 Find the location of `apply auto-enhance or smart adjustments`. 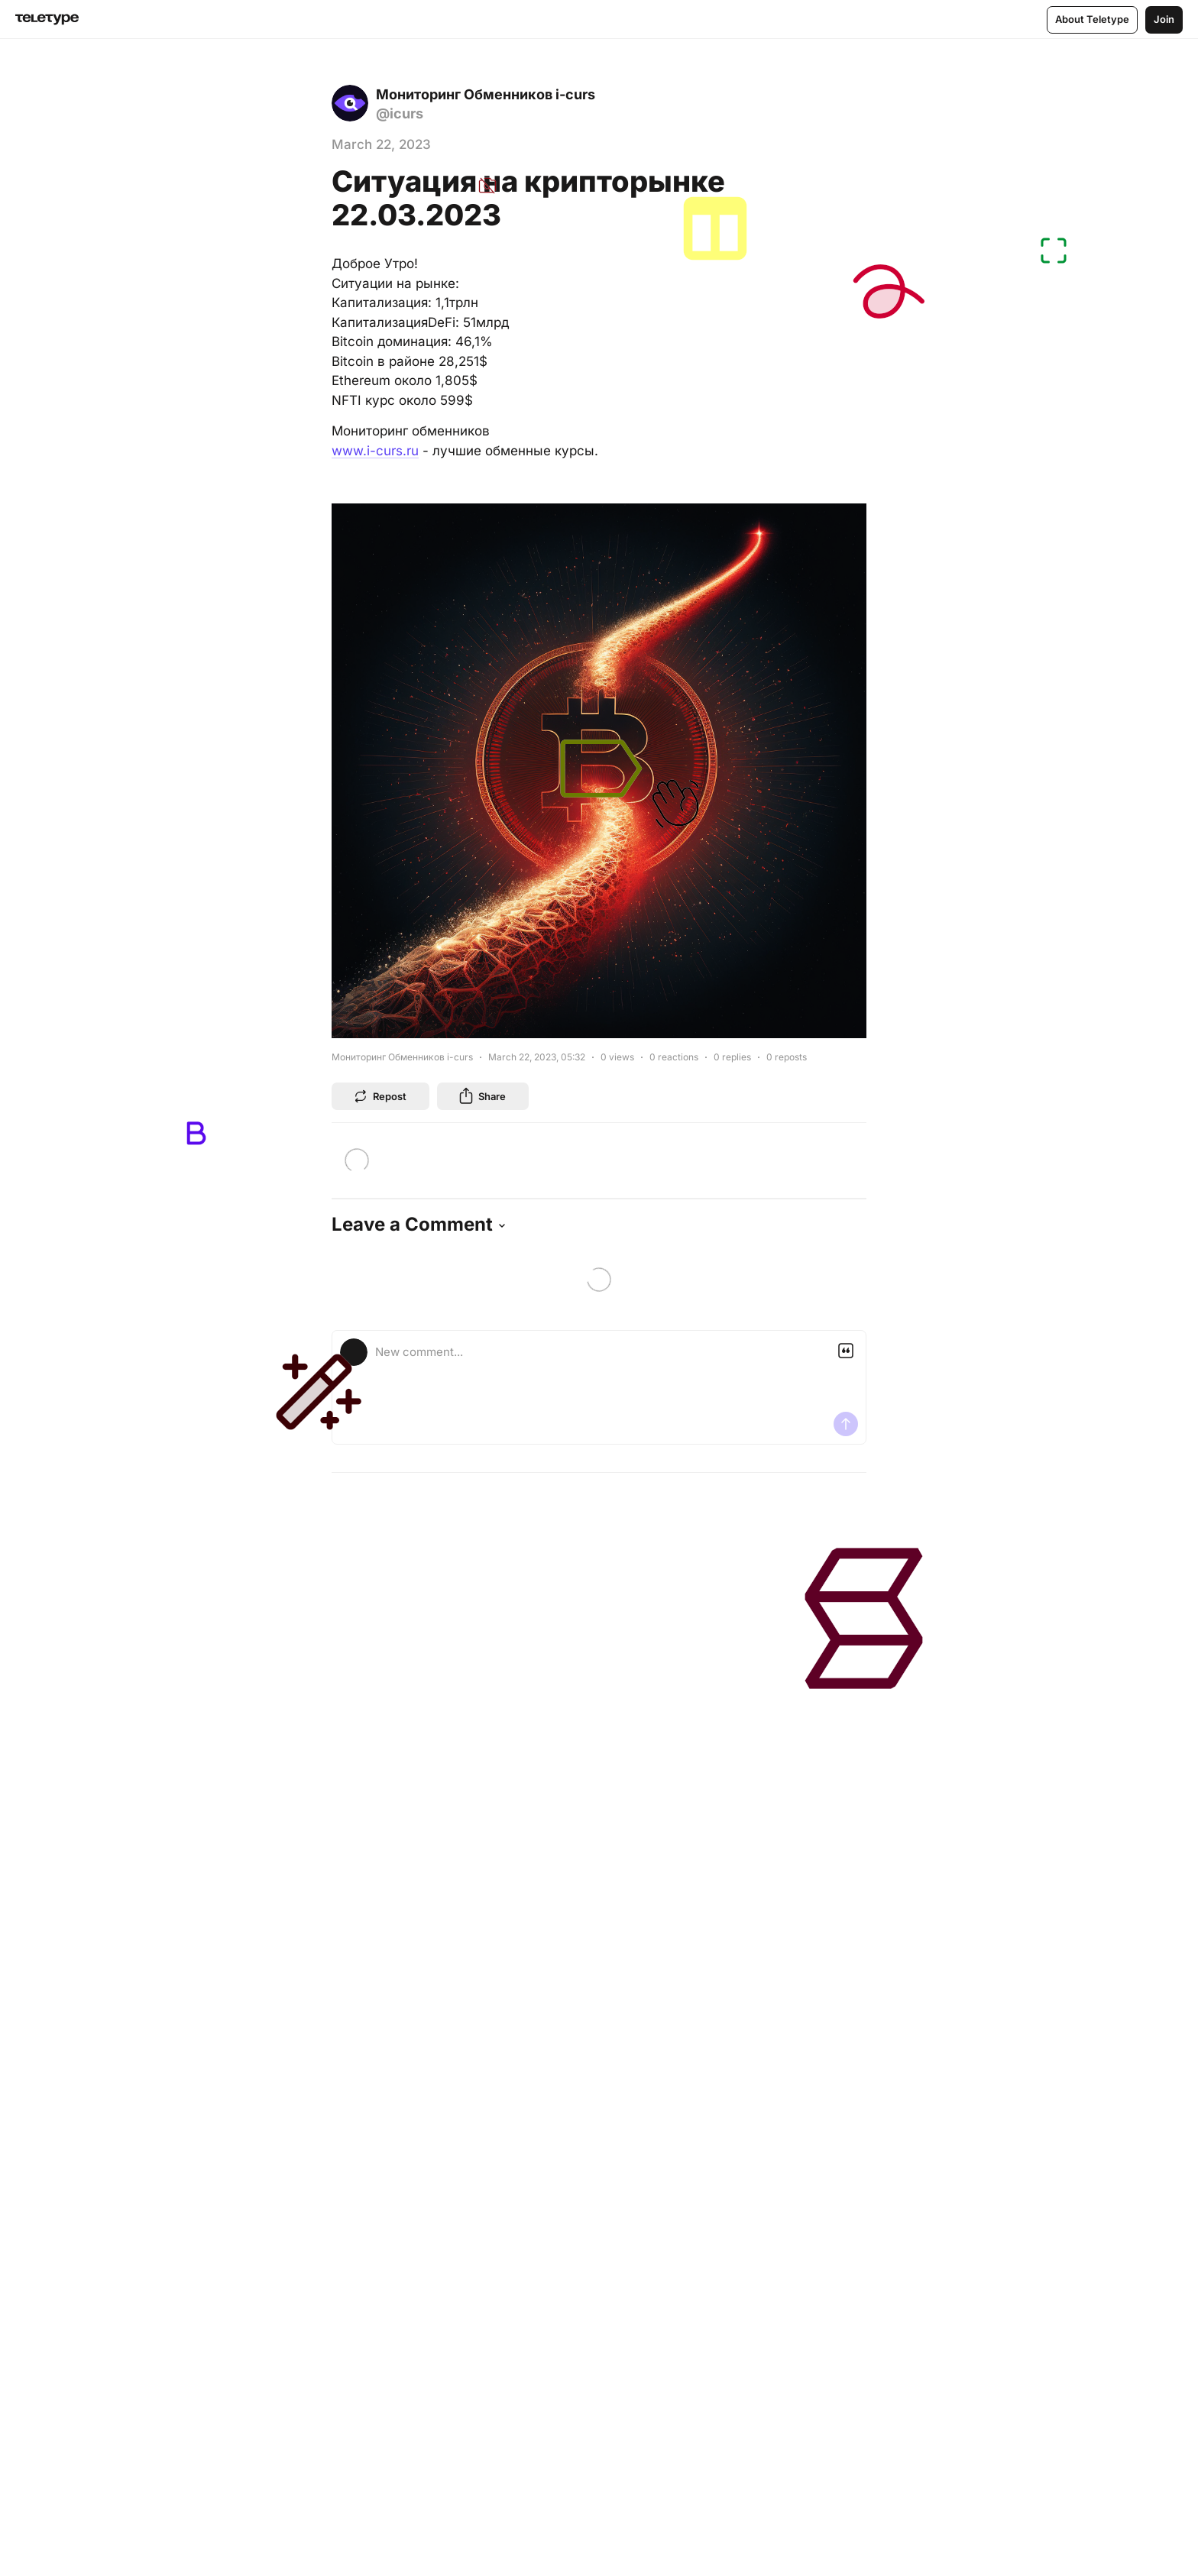

apply auto-enhance or smart adjustments is located at coordinates (314, 1392).